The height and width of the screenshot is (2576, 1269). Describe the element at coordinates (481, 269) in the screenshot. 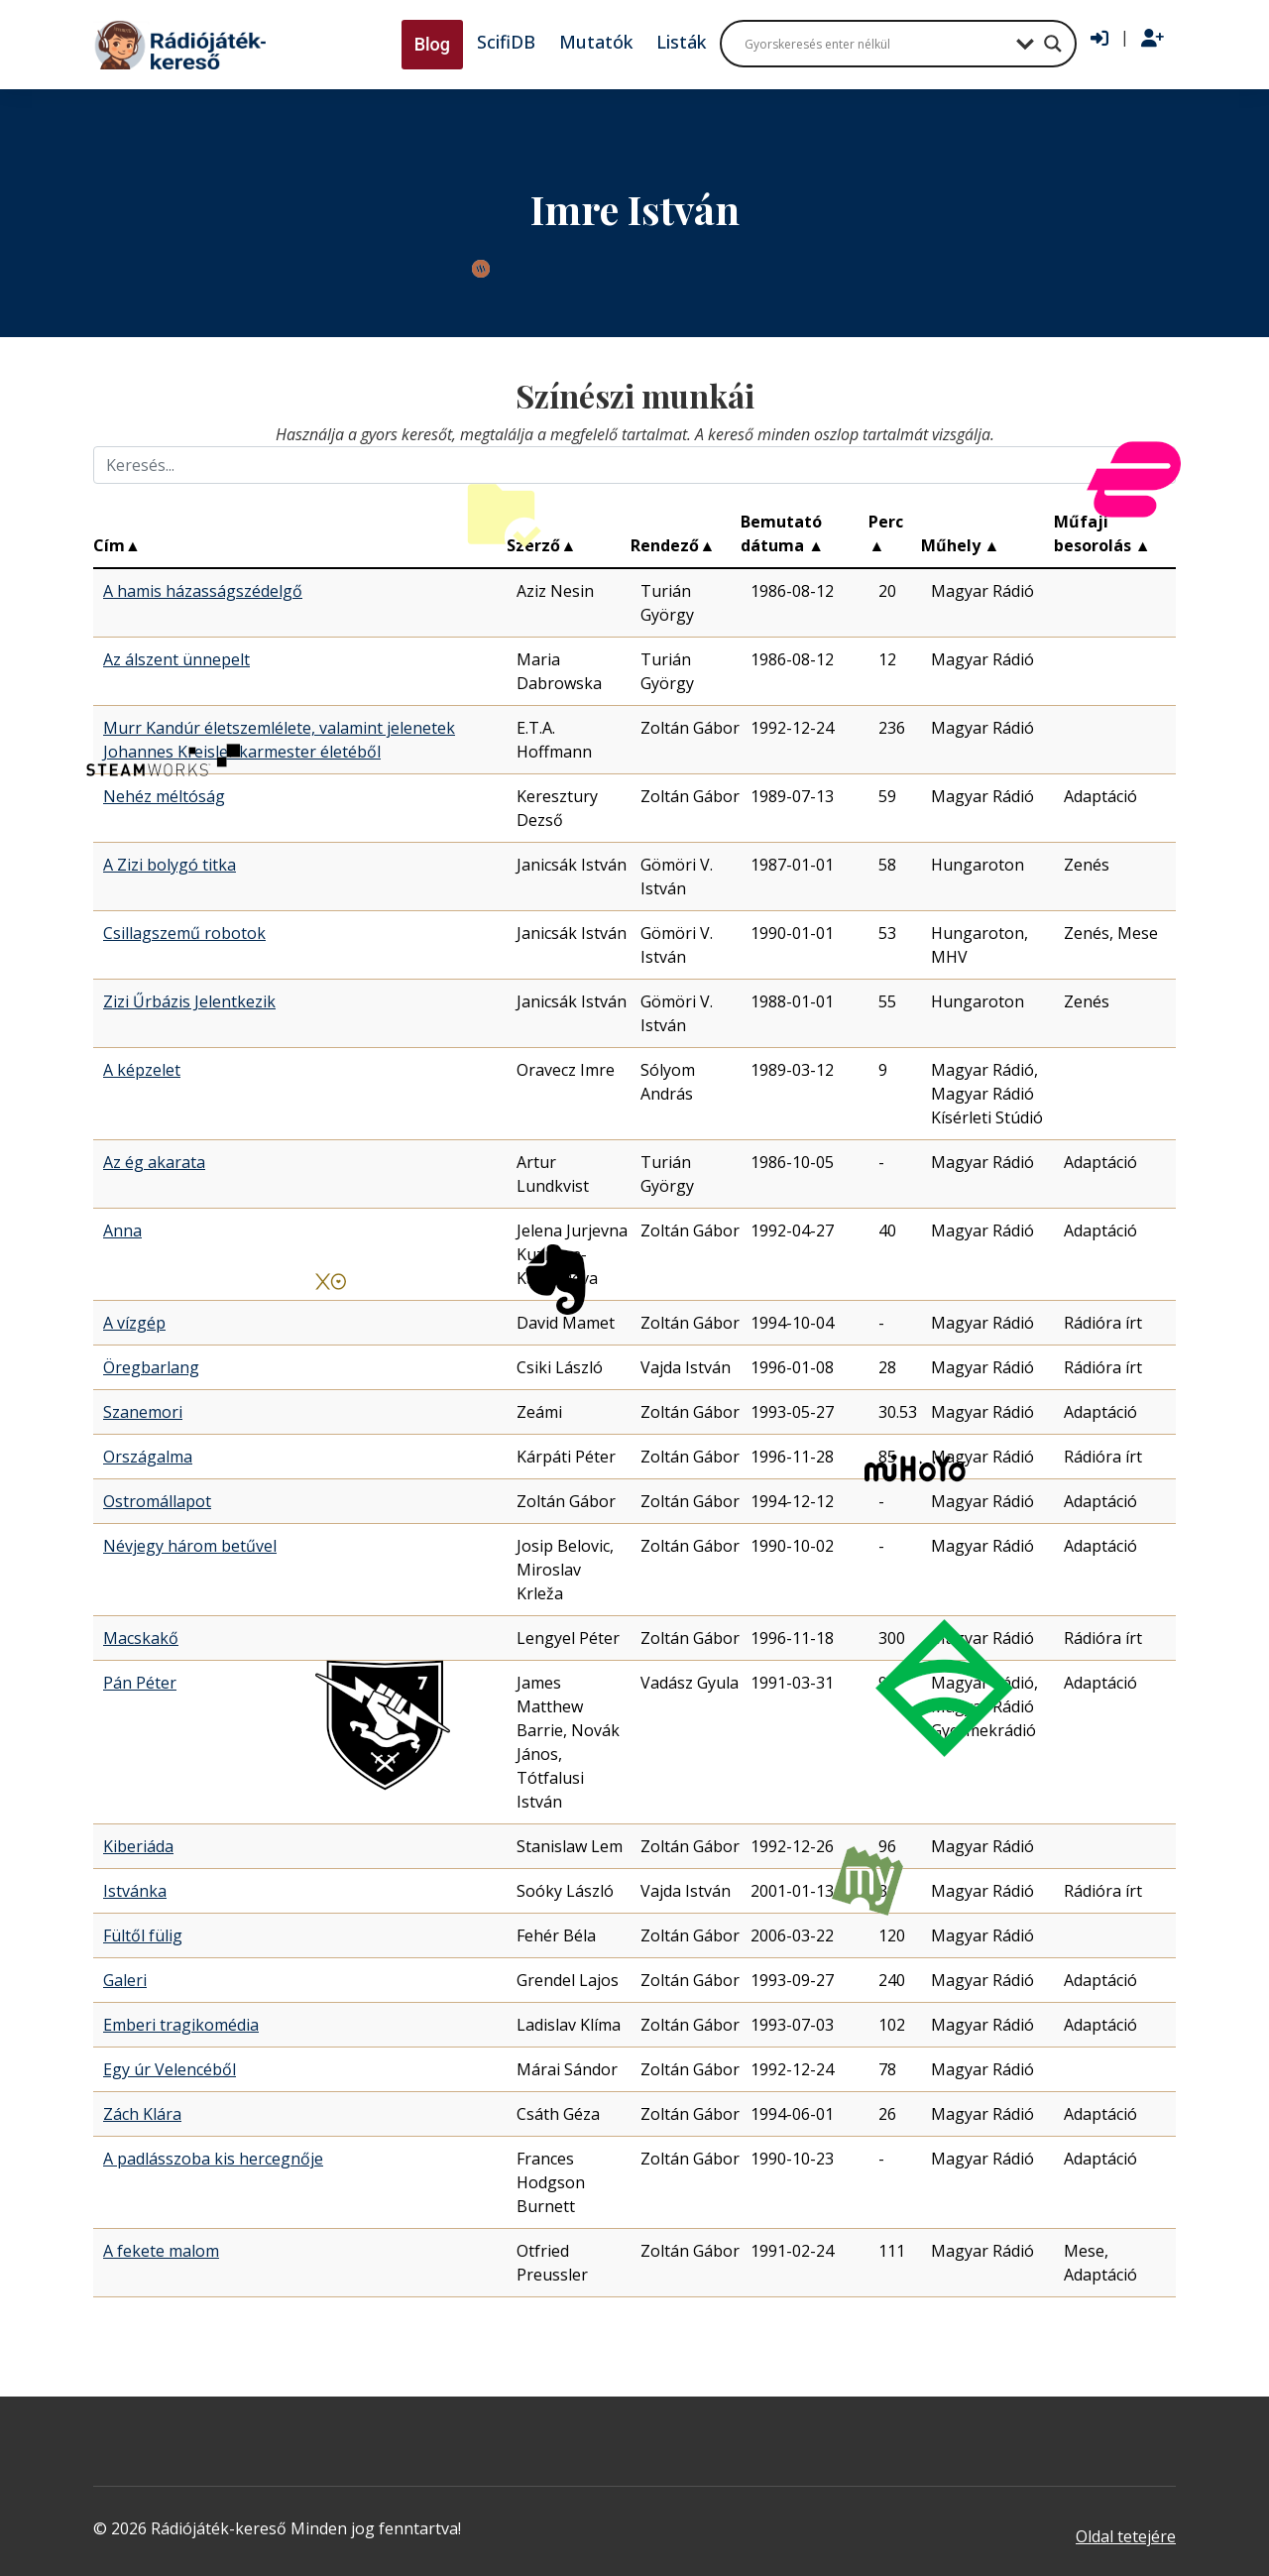

I see `steem blockchain platform logo` at that location.